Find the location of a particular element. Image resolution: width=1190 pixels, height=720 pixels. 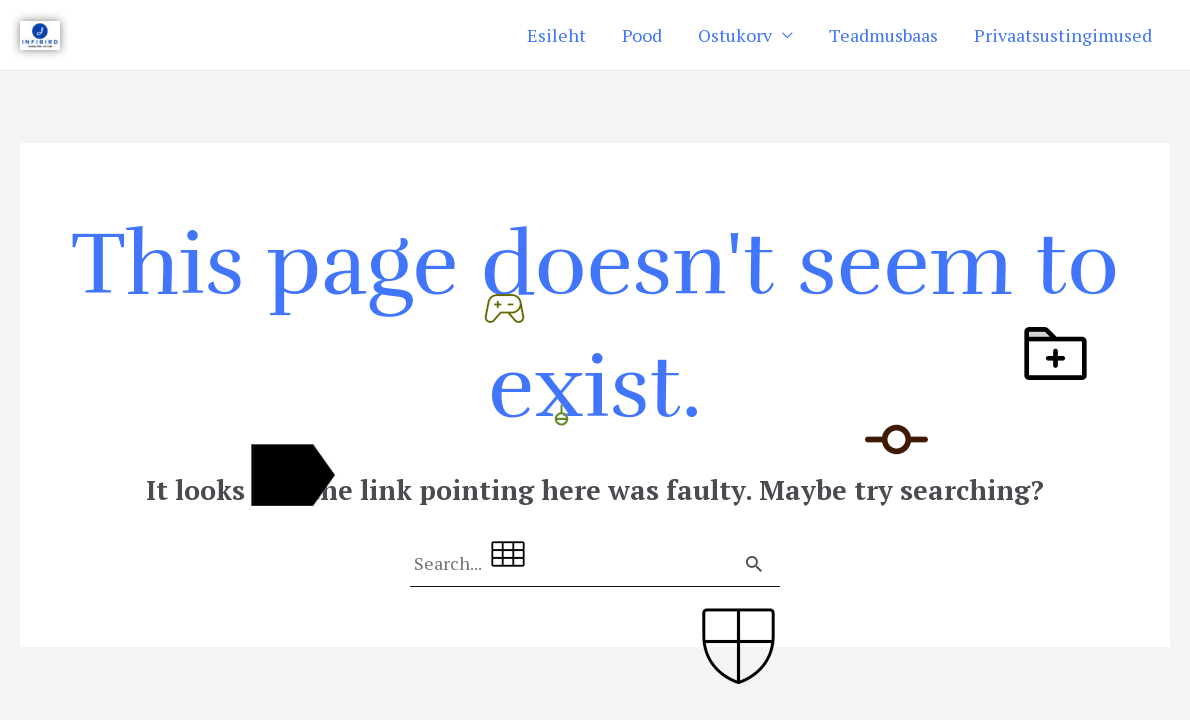

add or manage labels for organization is located at coordinates (291, 475).